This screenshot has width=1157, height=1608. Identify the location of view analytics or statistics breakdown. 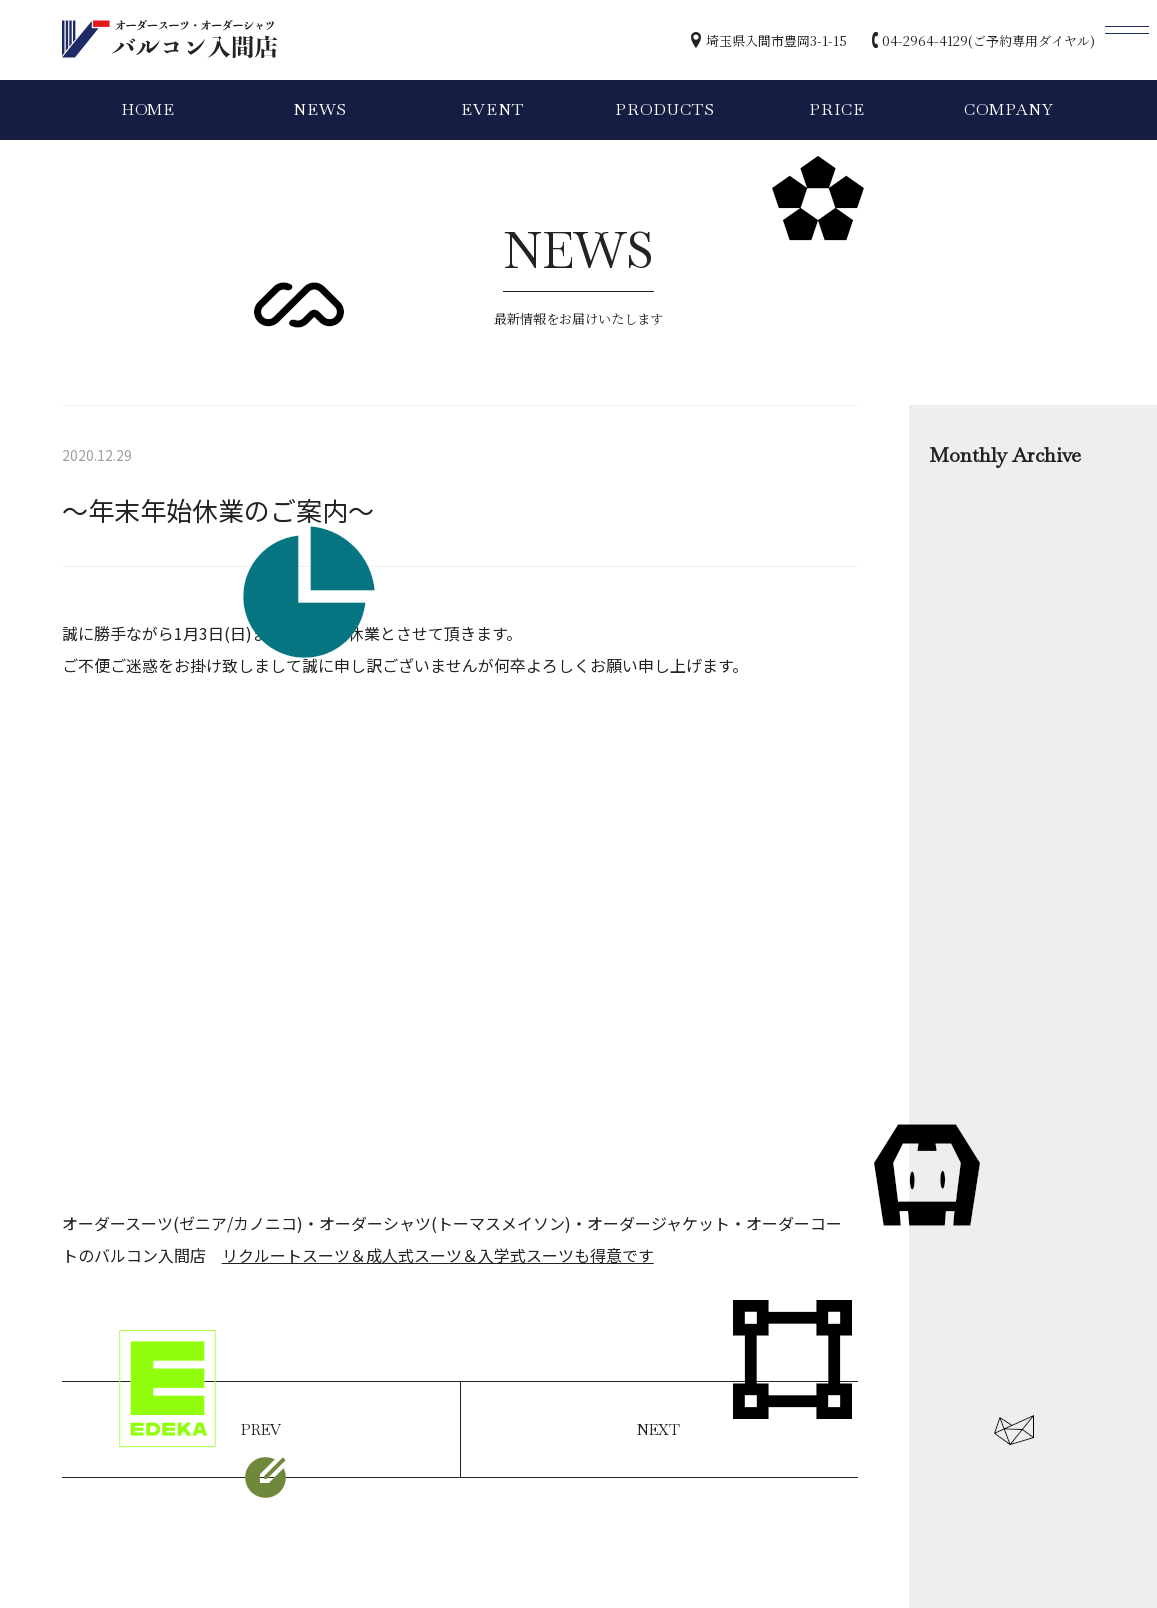
(304, 596).